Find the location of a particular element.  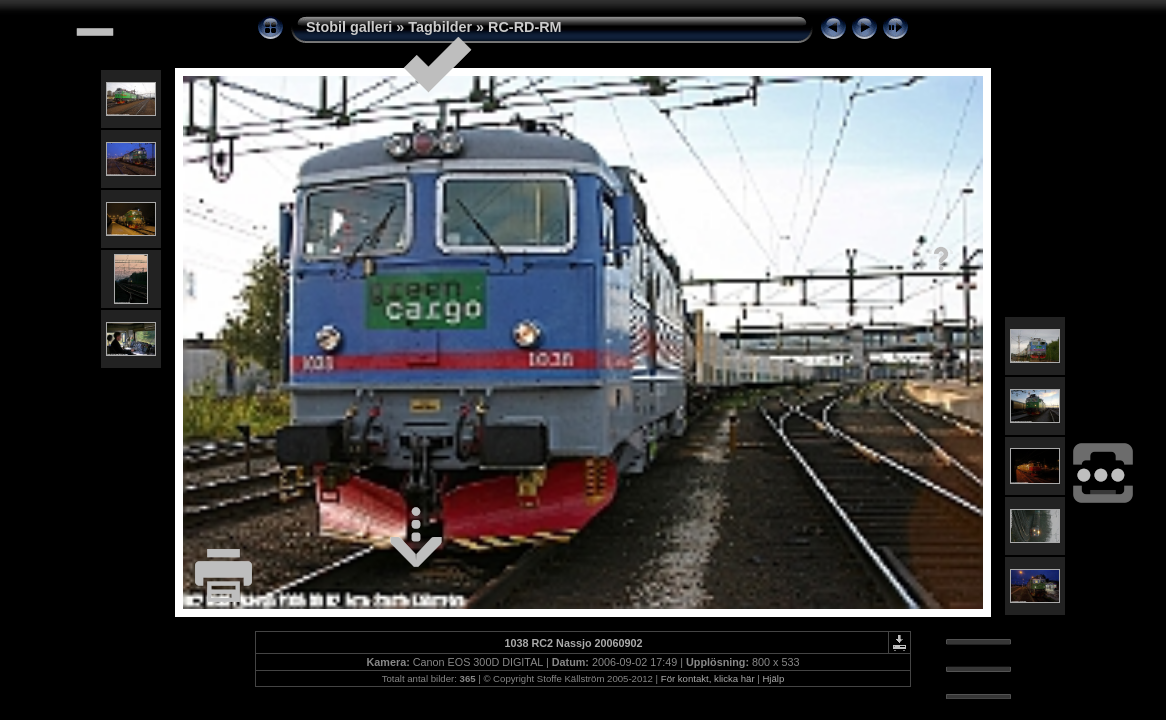

open downloads folder is located at coordinates (416, 537).